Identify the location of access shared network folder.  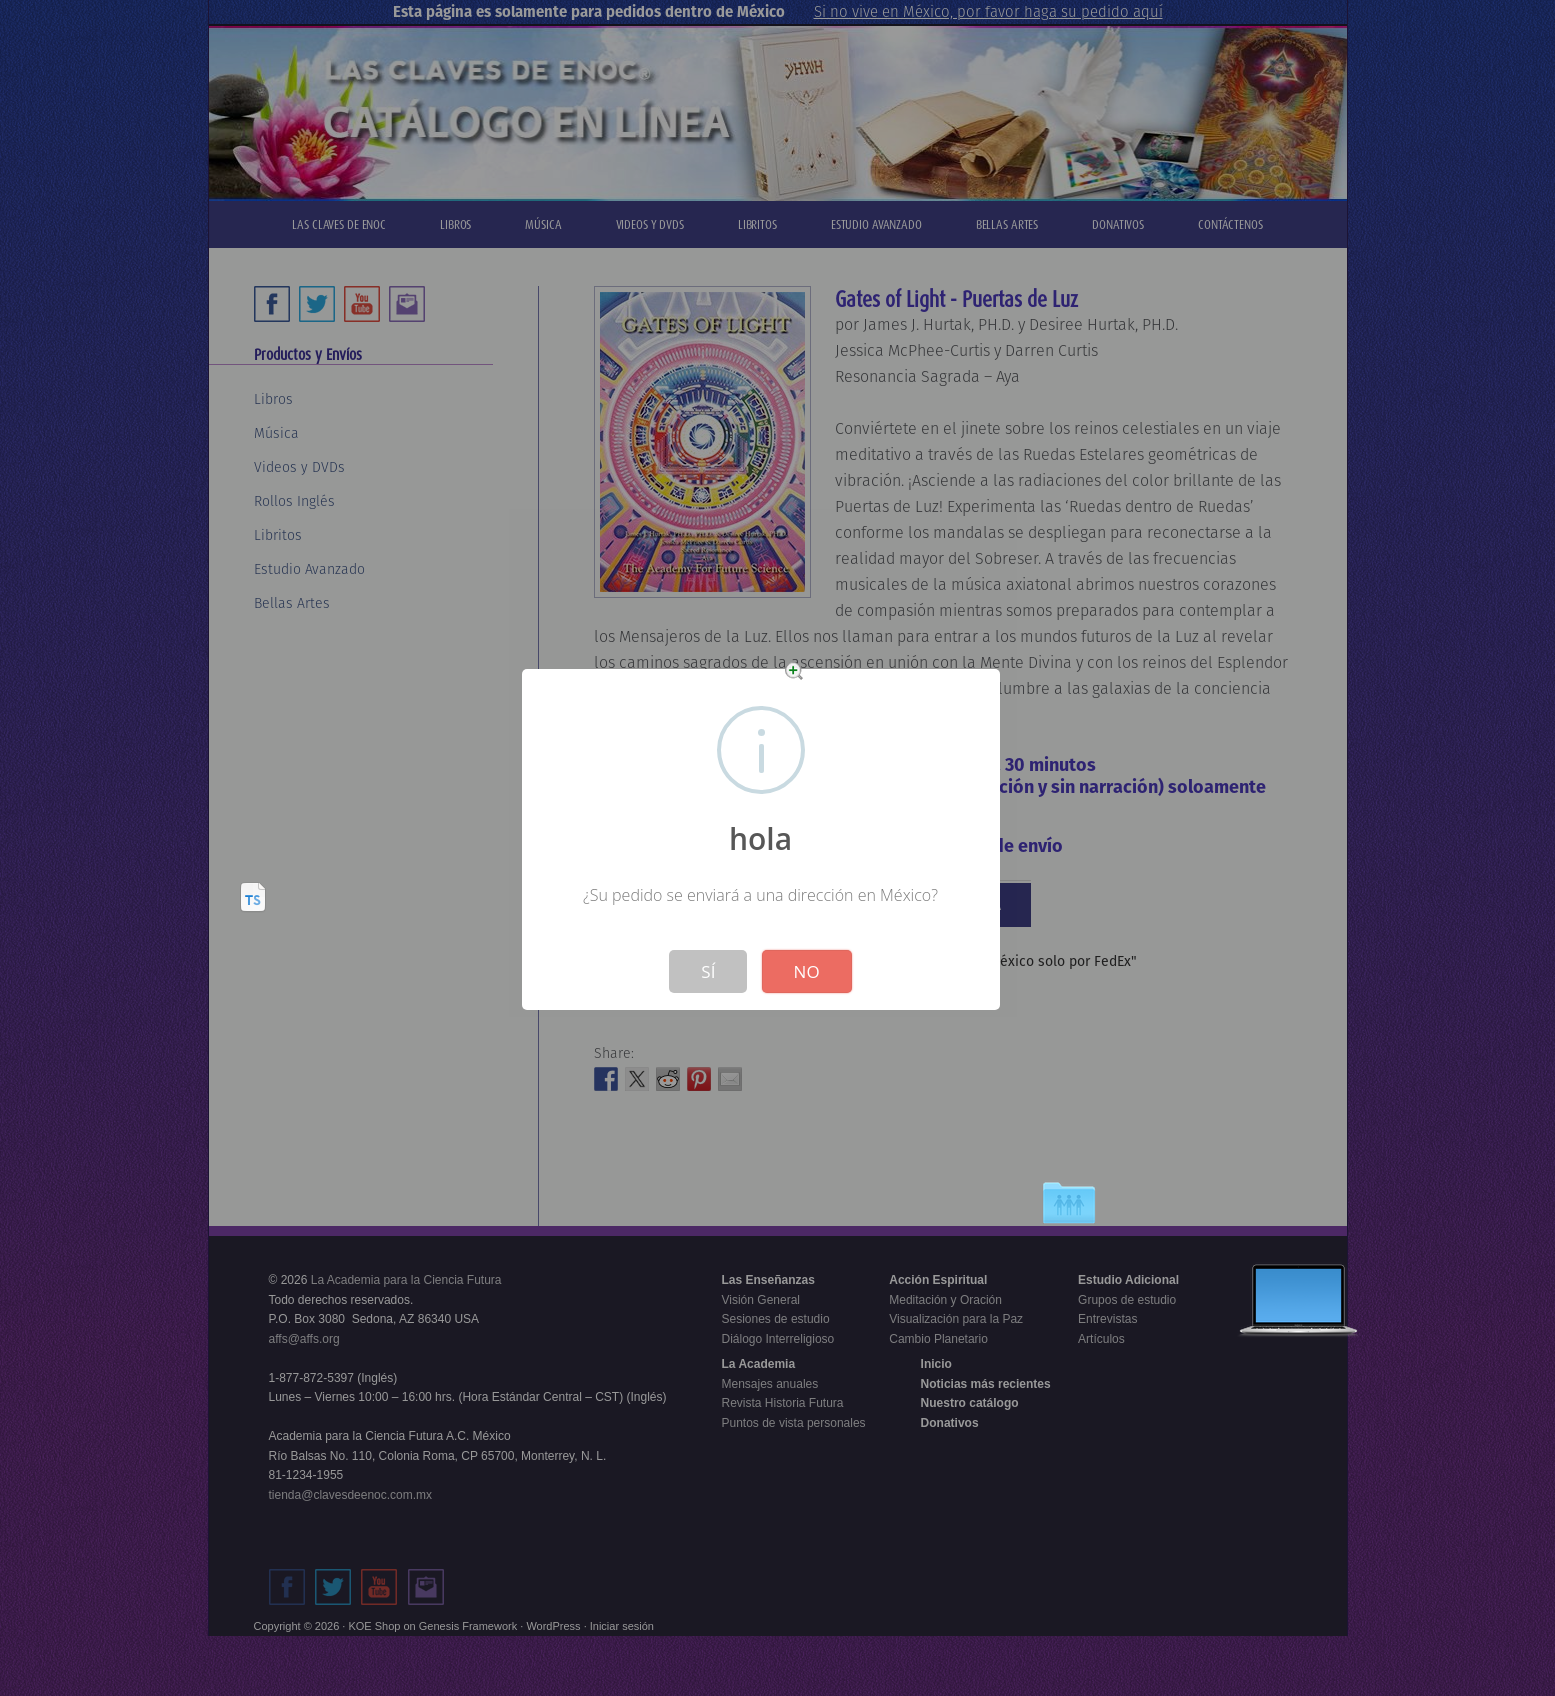
(1069, 1203).